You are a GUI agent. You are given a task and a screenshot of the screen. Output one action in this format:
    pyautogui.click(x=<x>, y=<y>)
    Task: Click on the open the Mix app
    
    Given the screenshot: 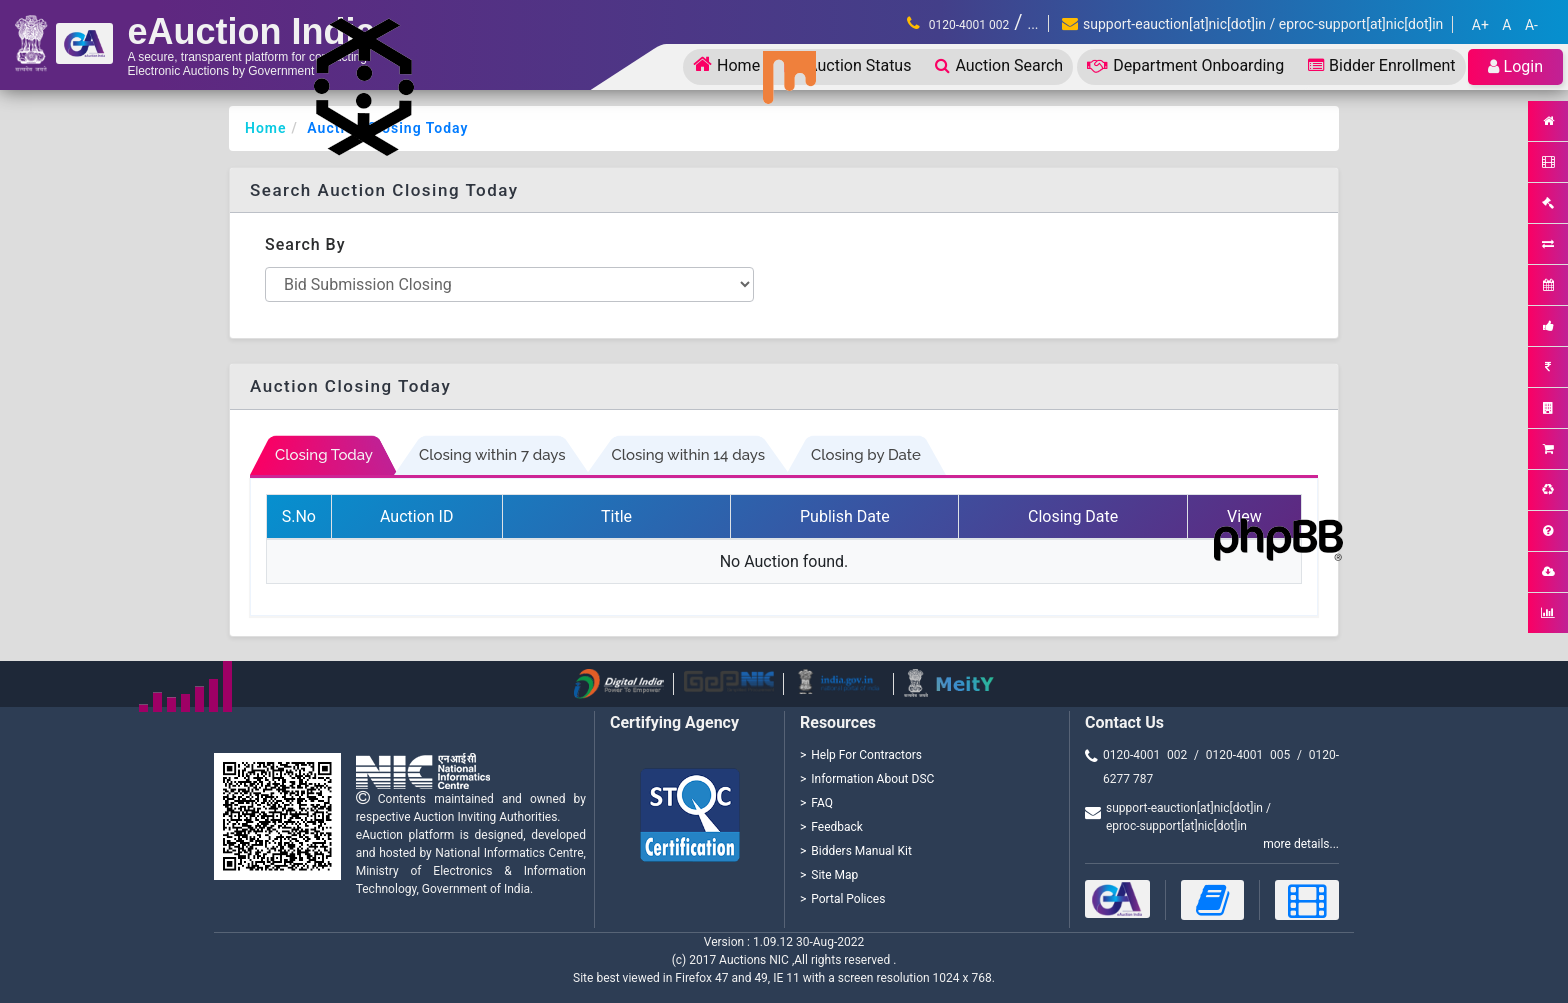 What is the action you would take?
    pyautogui.click(x=789, y=77)
    